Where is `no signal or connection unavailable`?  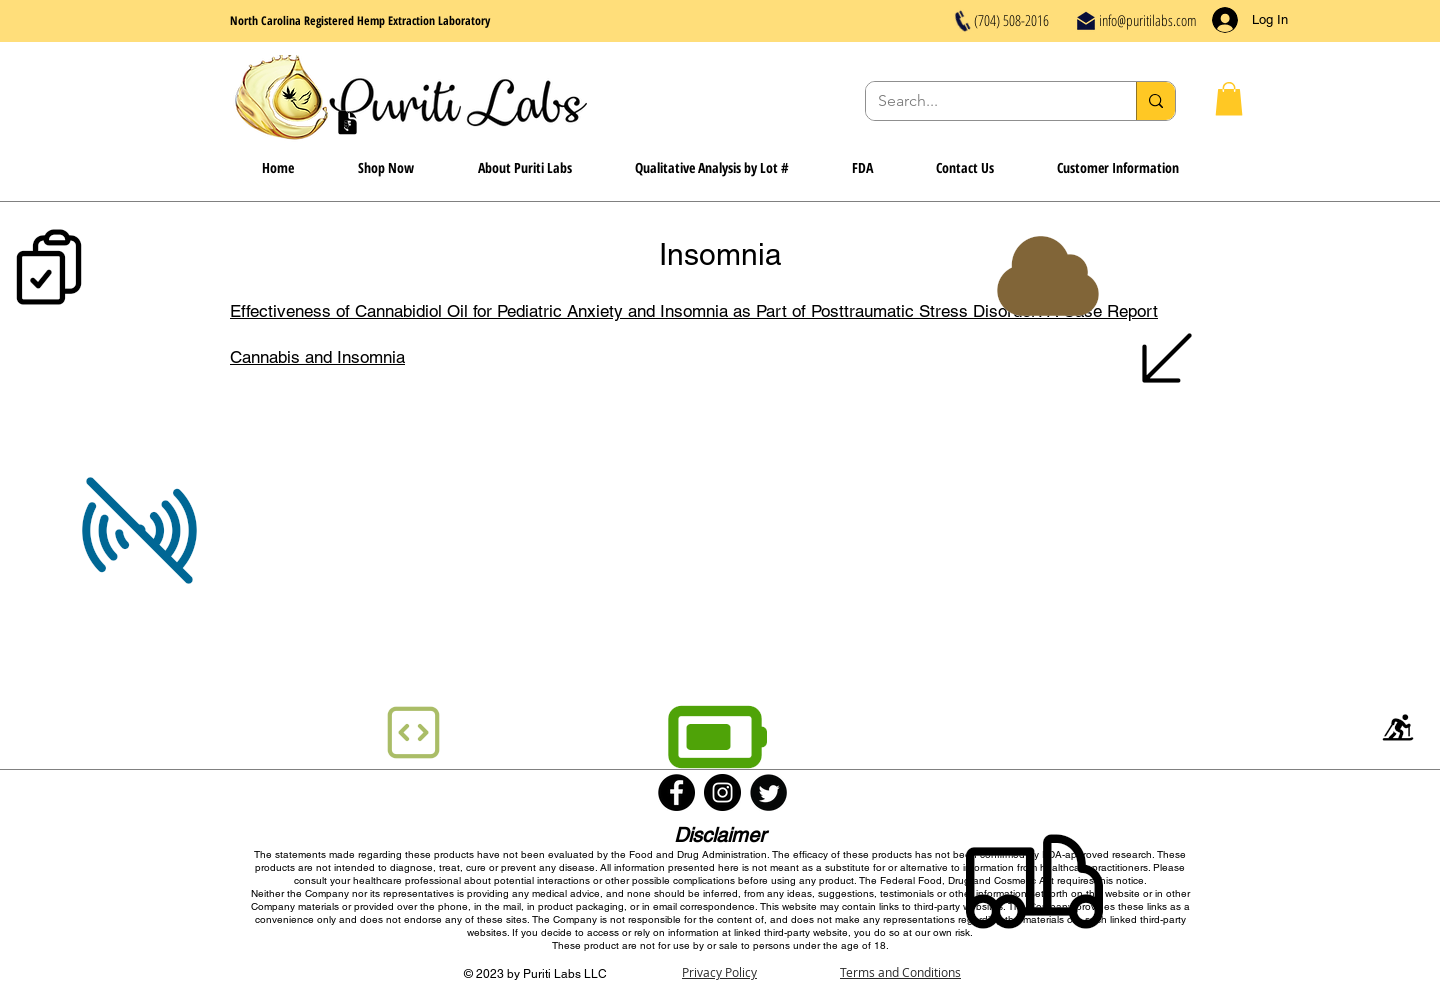
no signal or connection unavailable is located at coordinates (139, 530).